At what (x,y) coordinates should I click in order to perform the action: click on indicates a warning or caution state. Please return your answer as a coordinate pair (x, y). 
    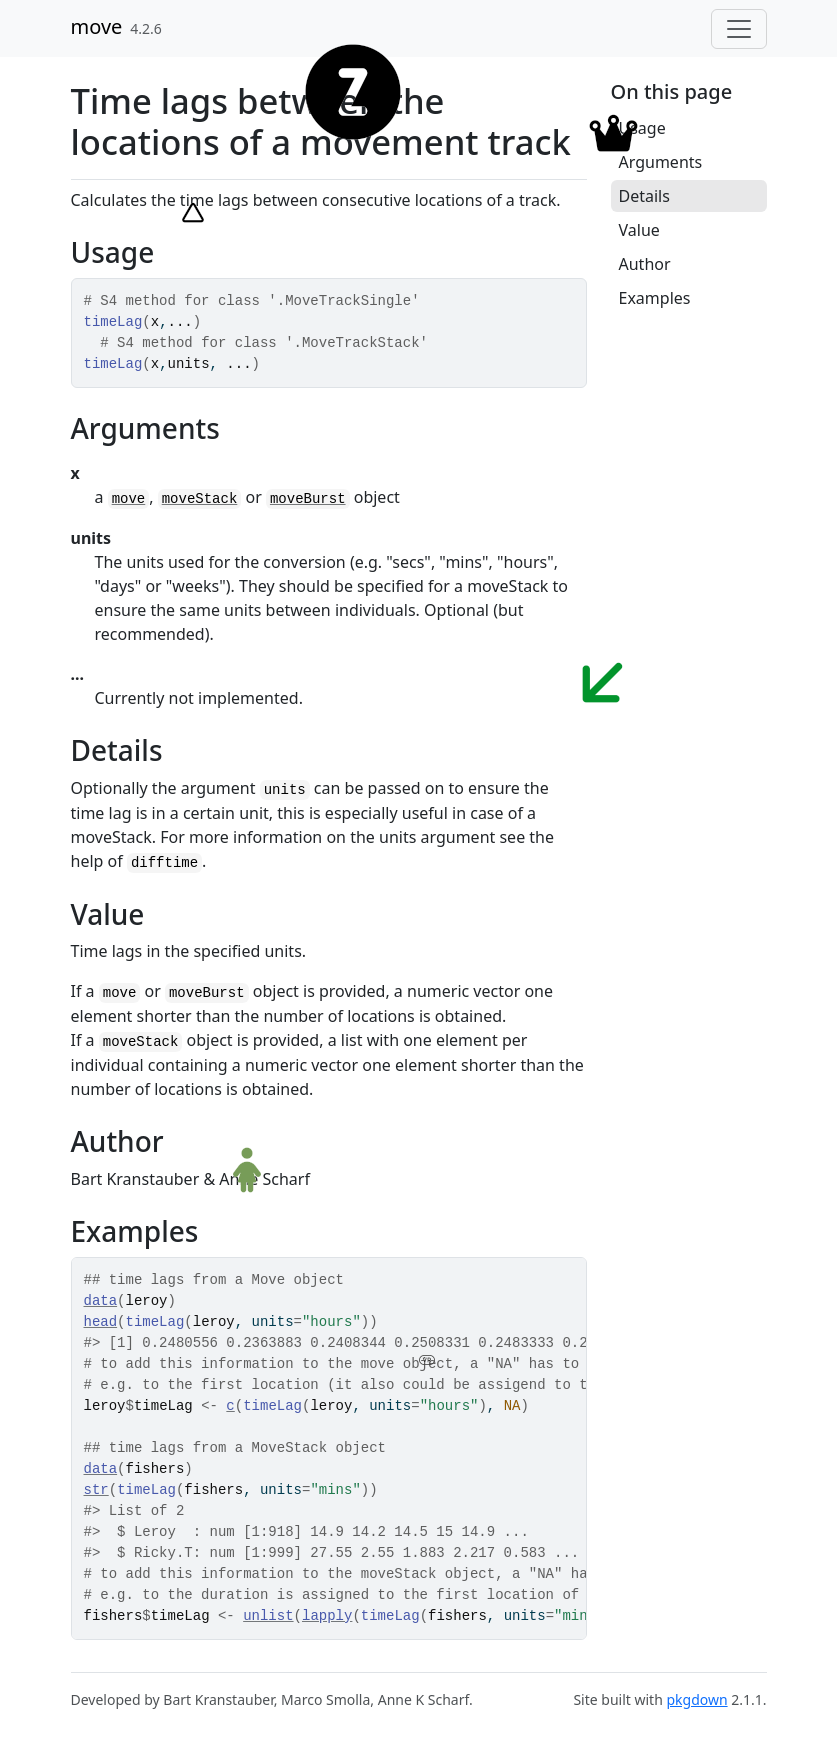
    Looking at the image, I should click on (193, 213).